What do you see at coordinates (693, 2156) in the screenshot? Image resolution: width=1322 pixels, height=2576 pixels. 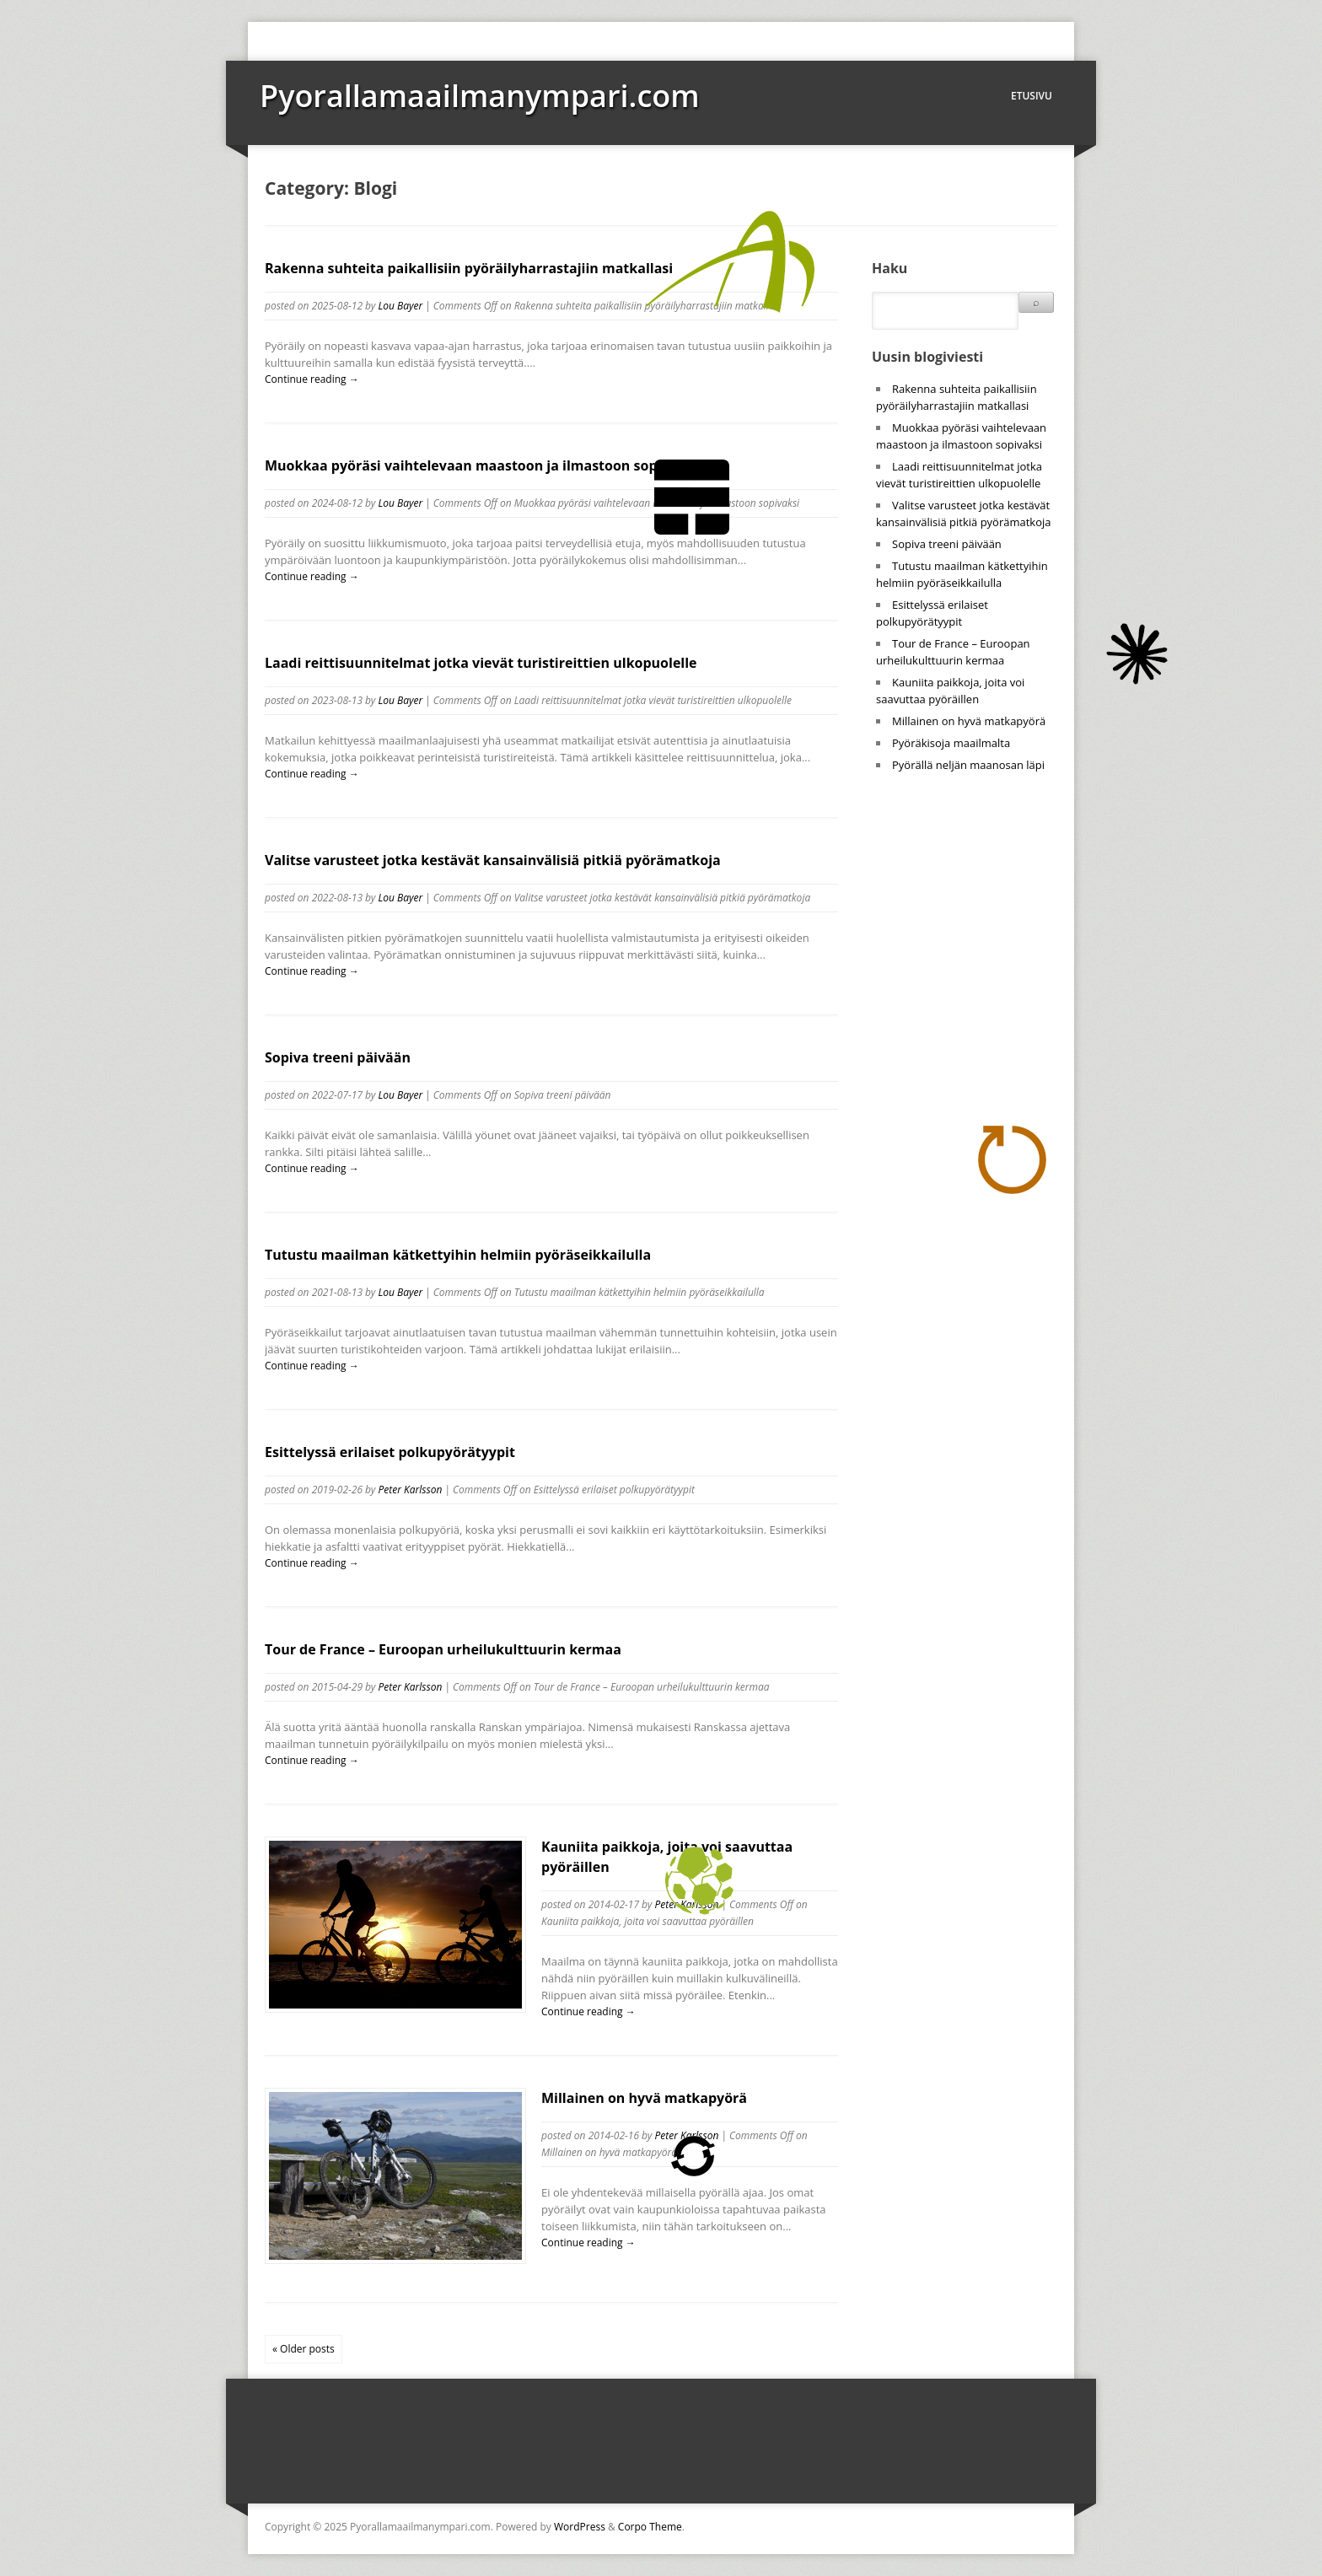 I see `Red Hat OpenShift platform logo` at bounding box center [693, 2156].